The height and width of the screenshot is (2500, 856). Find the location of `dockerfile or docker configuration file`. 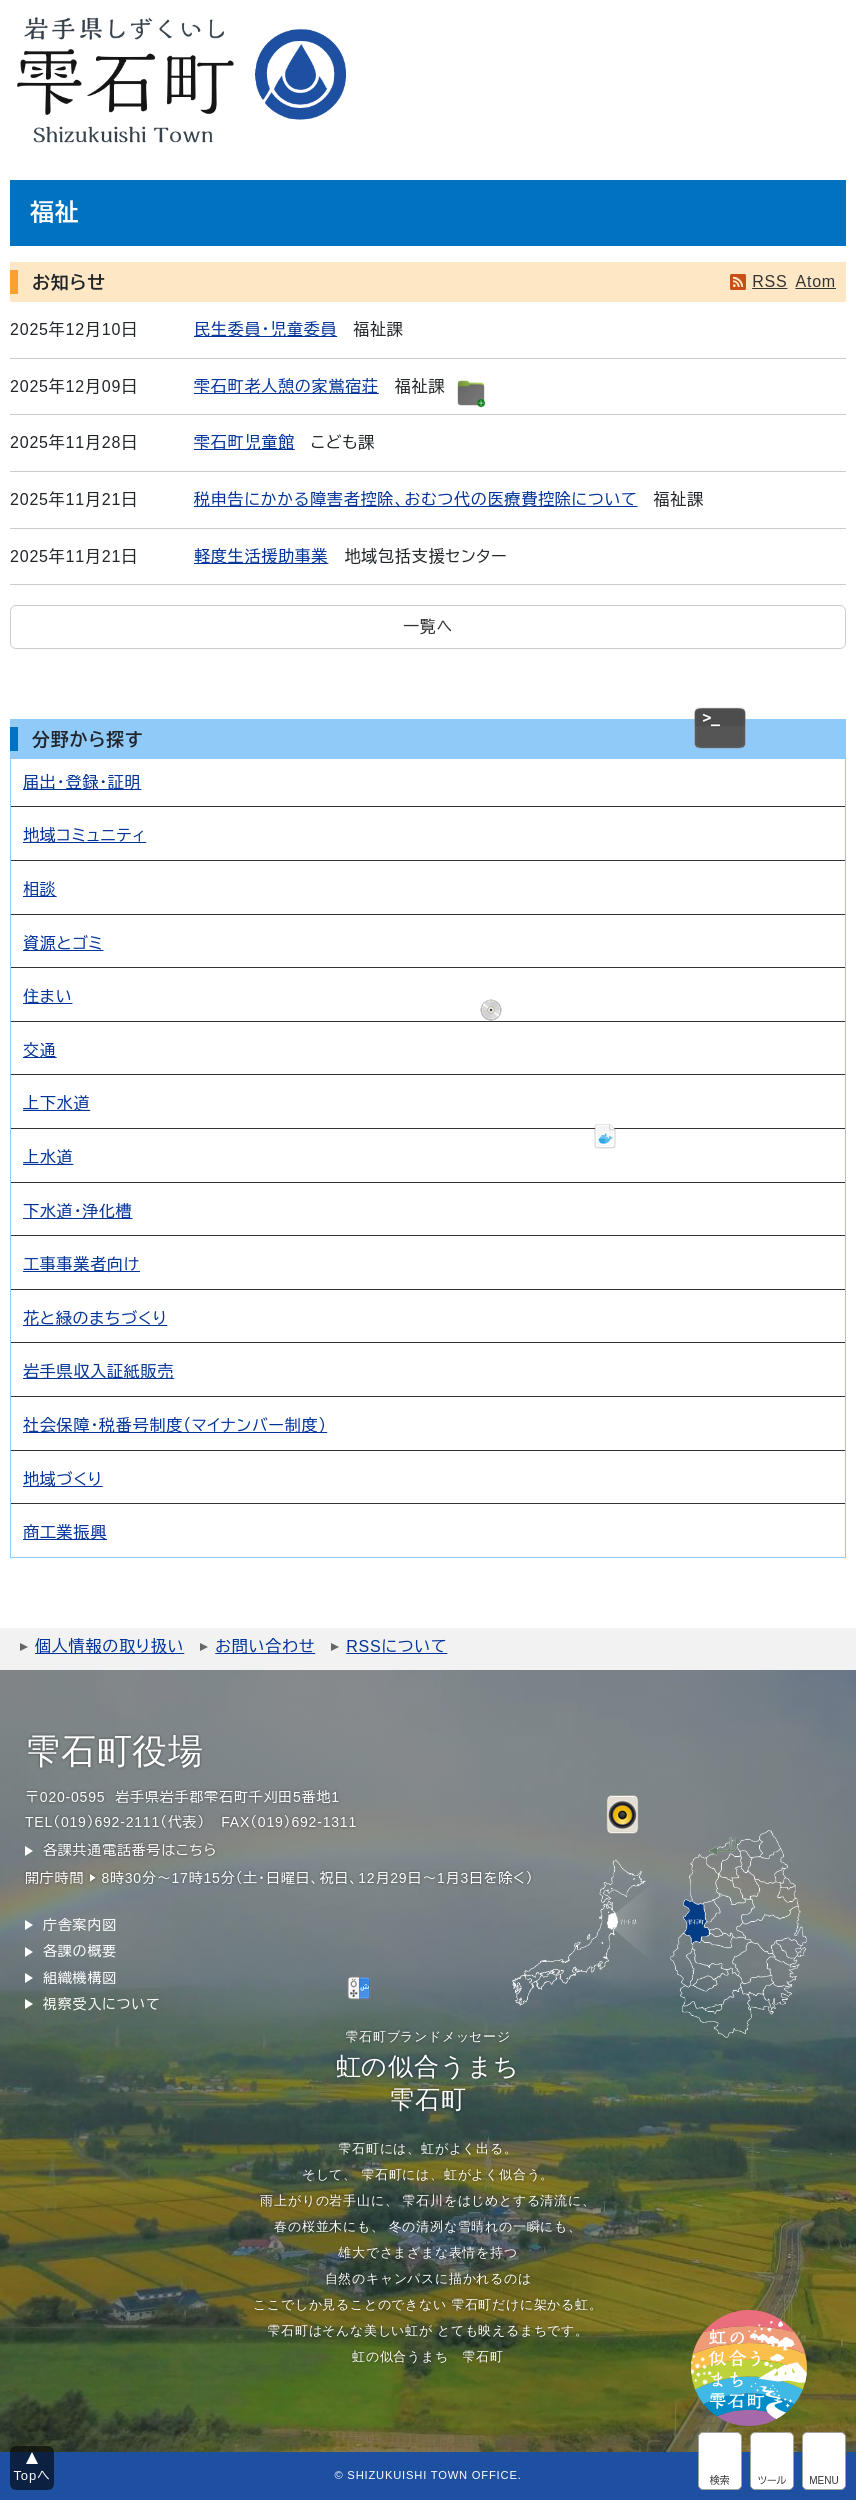

dockerfile or docker configuration file is located at coordinates (605, 1136).